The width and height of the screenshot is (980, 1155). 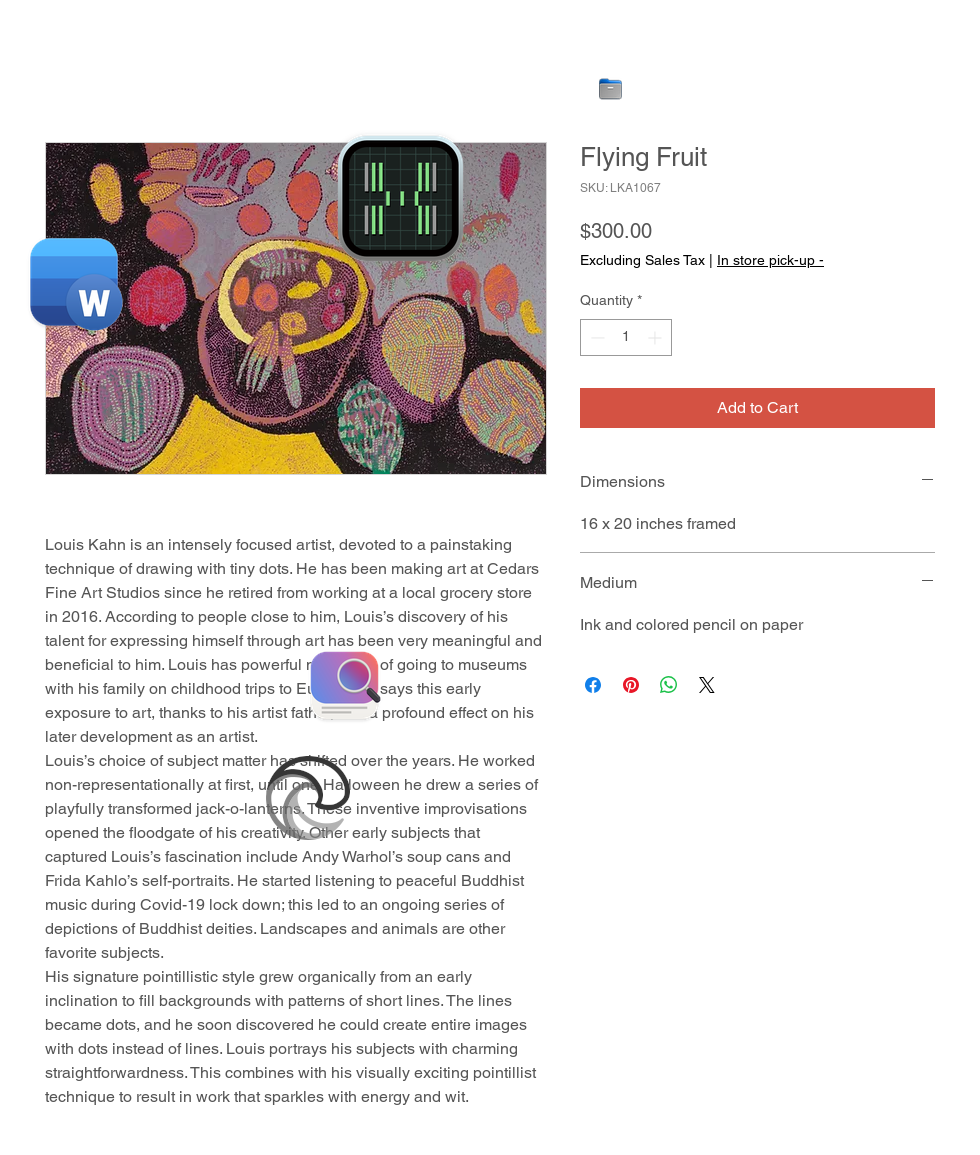 I want to click on open share preview app, so click(x=344, y=685).